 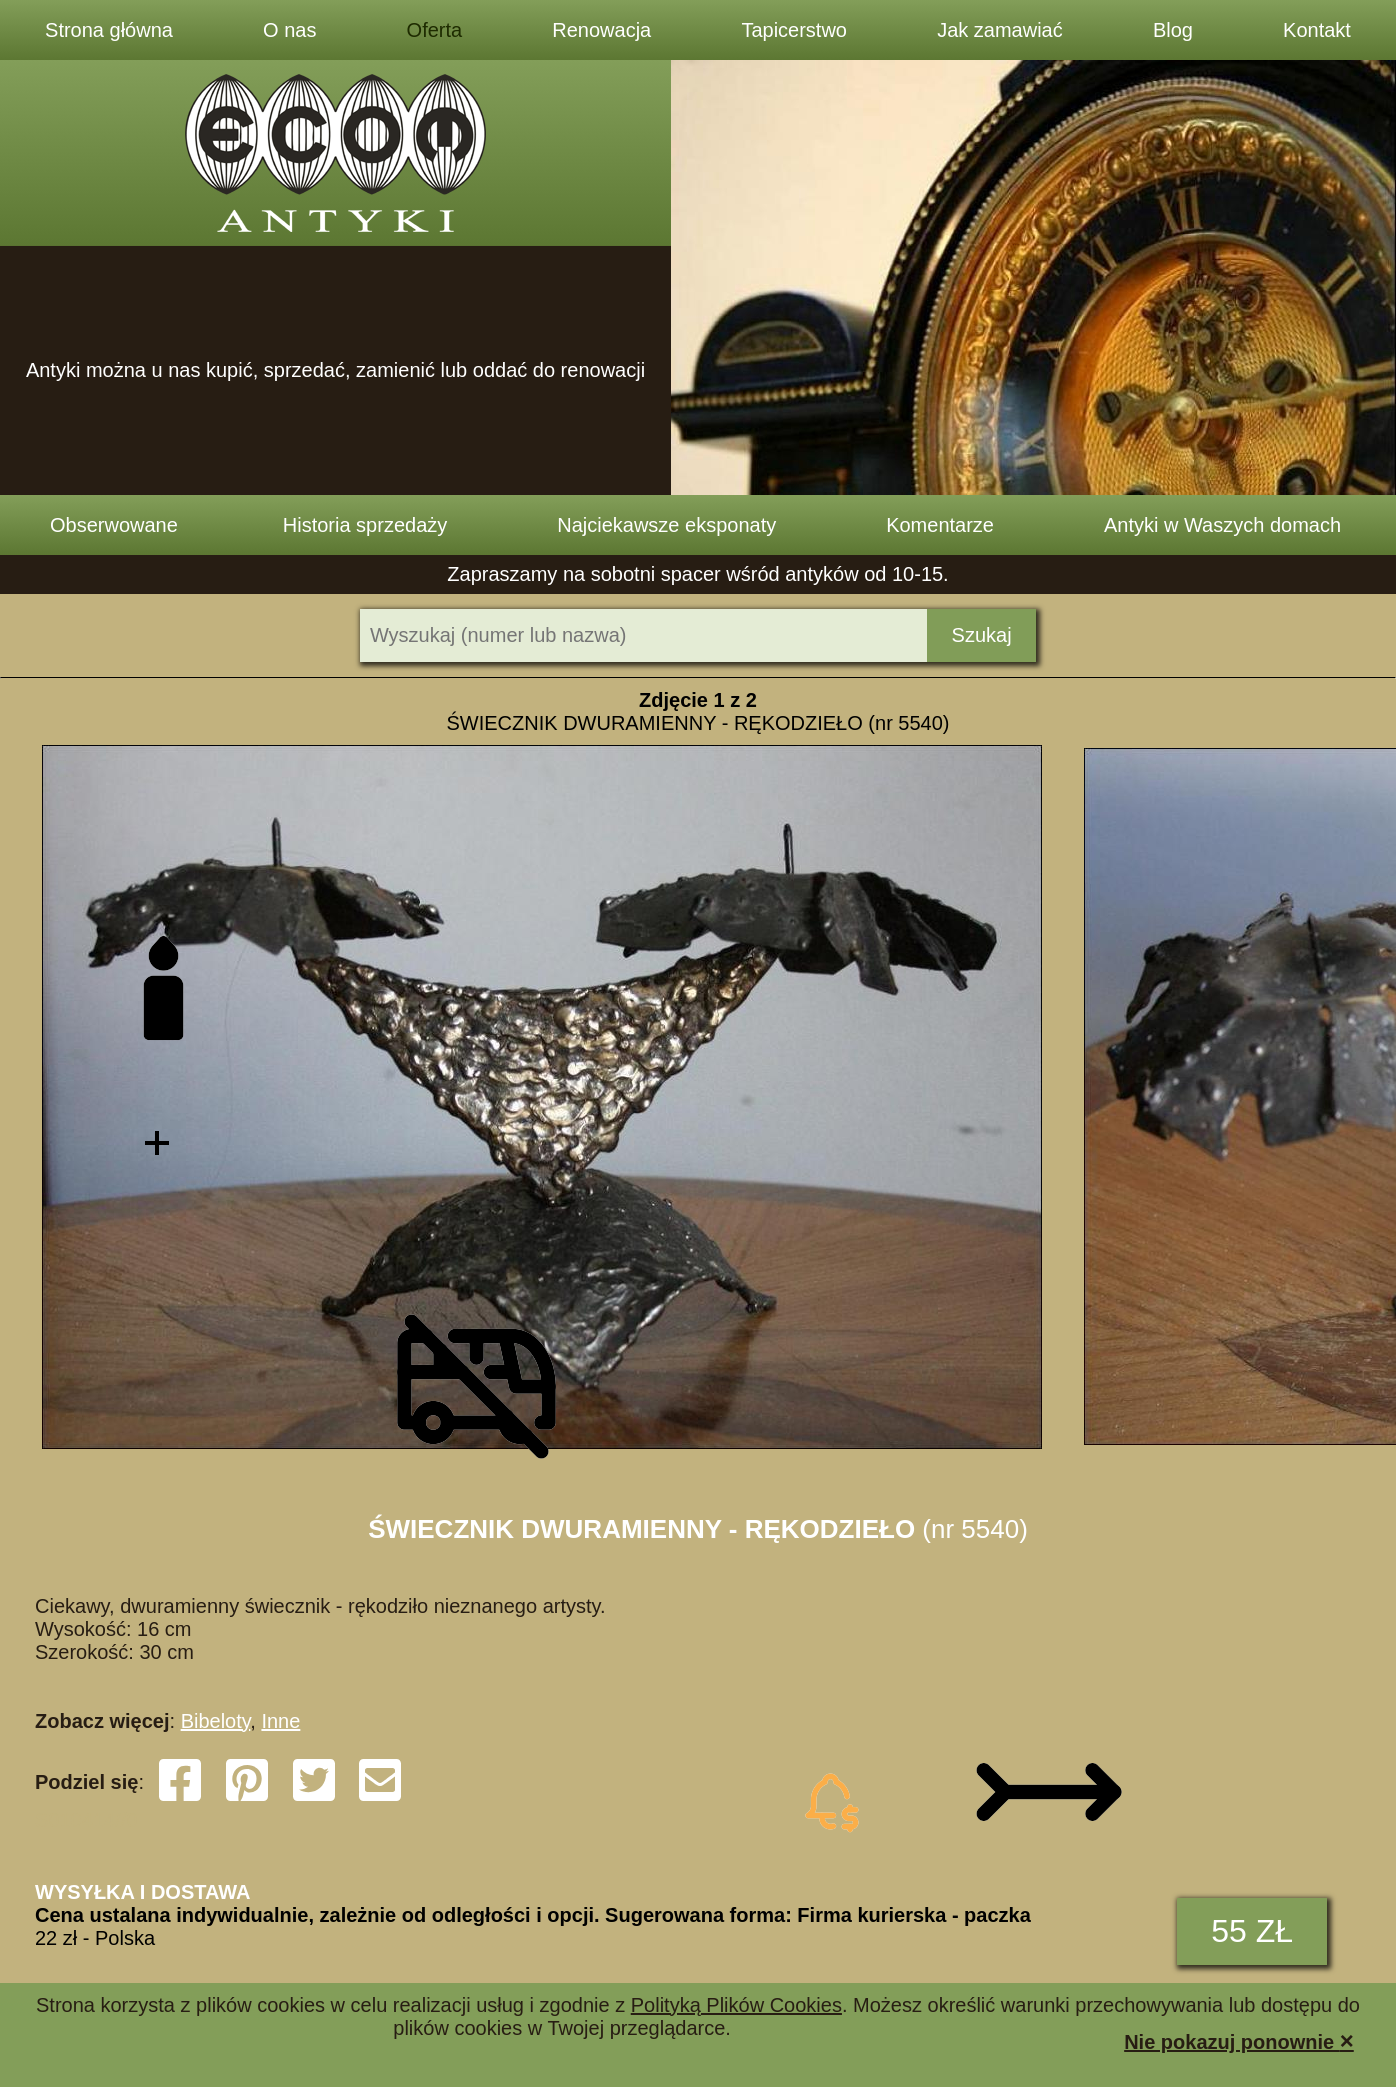 I want to click on add a new item, so click(x=157, y=1143).